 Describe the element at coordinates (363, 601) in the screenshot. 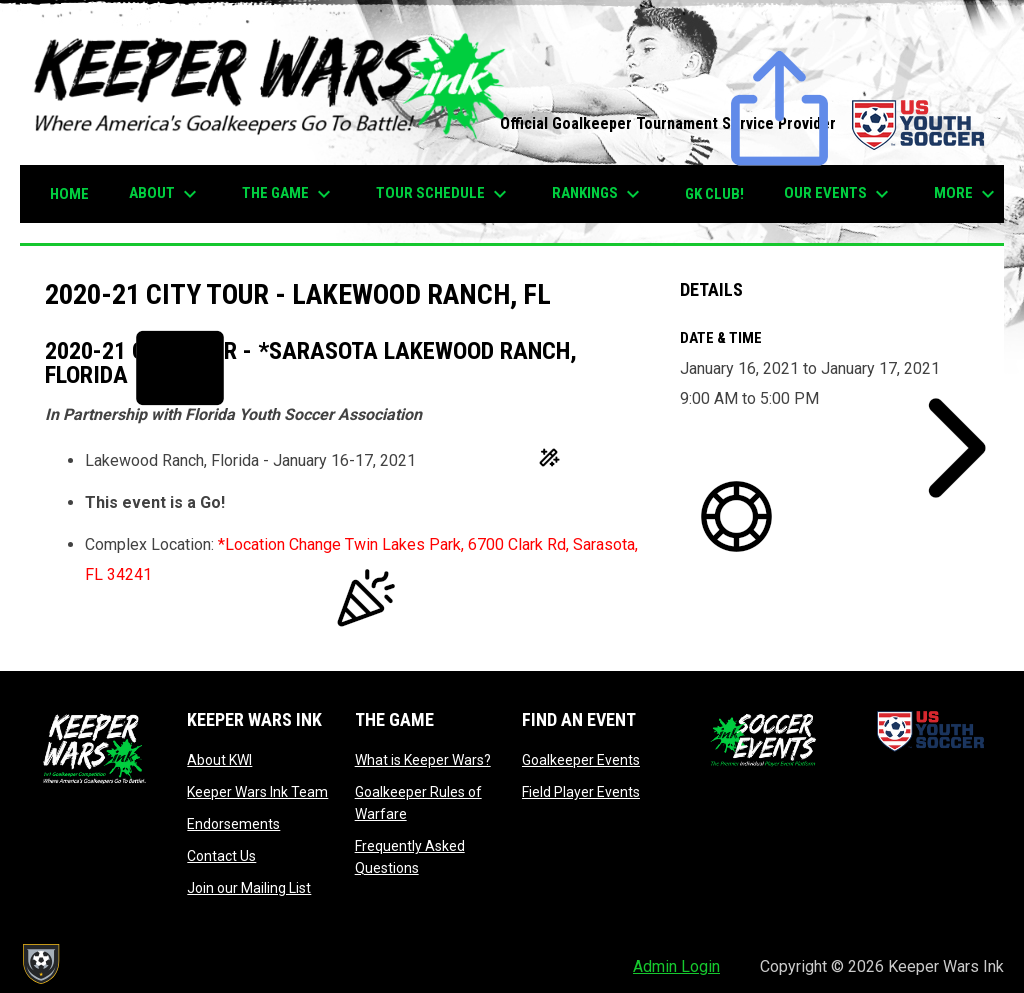

I see `indicates a celebration or achievement` at that location.